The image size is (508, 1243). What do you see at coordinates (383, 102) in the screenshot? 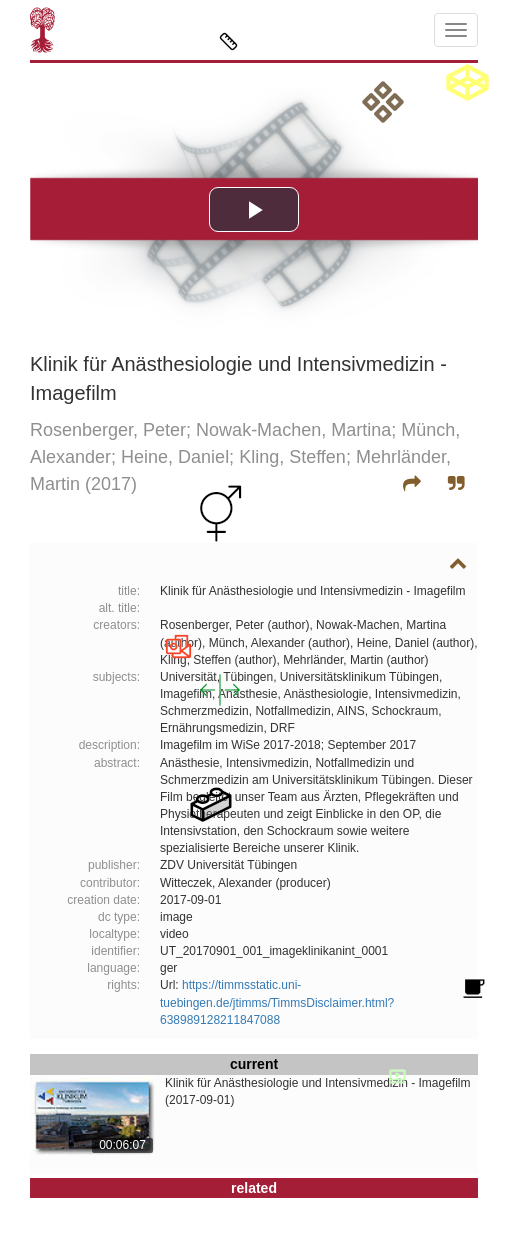
I see `access app grid or dashboard` at bounding box center [383, 102].